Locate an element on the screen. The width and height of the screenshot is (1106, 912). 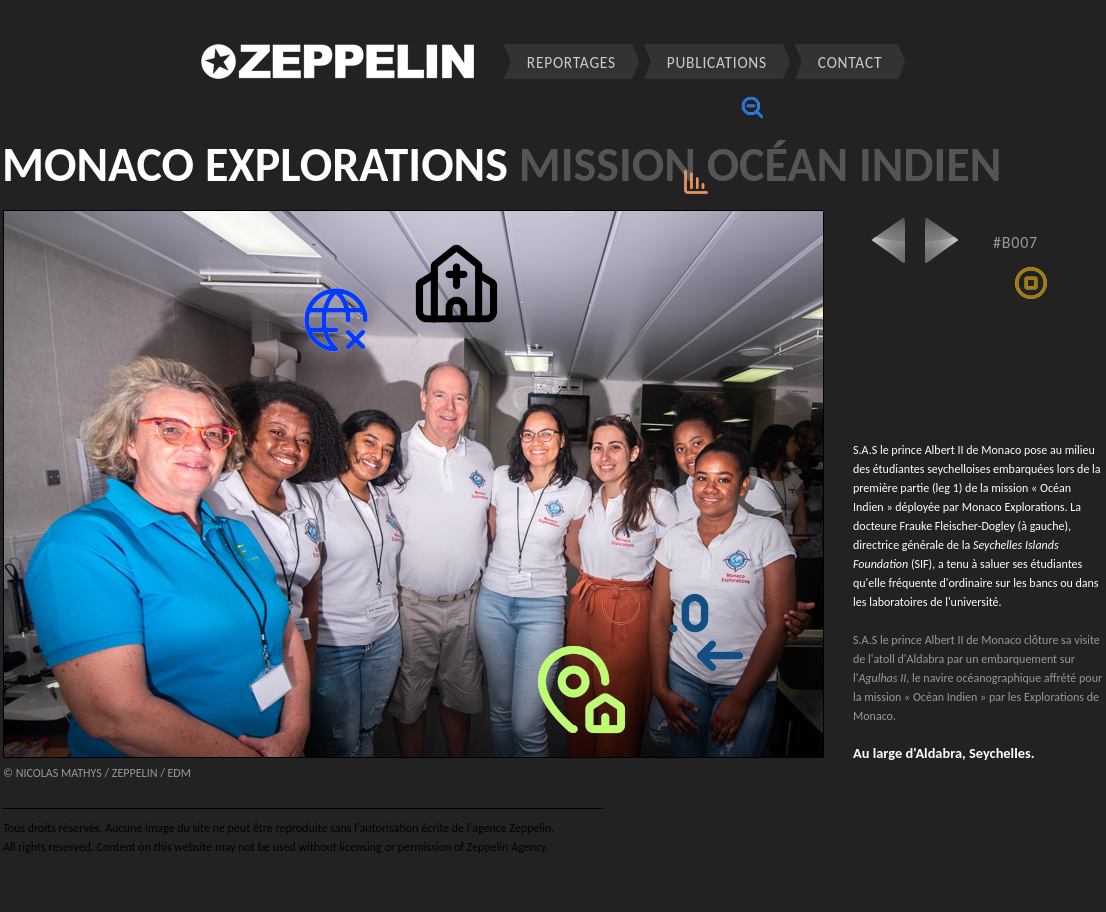
no internet connection is located at coordinates (336, 320).